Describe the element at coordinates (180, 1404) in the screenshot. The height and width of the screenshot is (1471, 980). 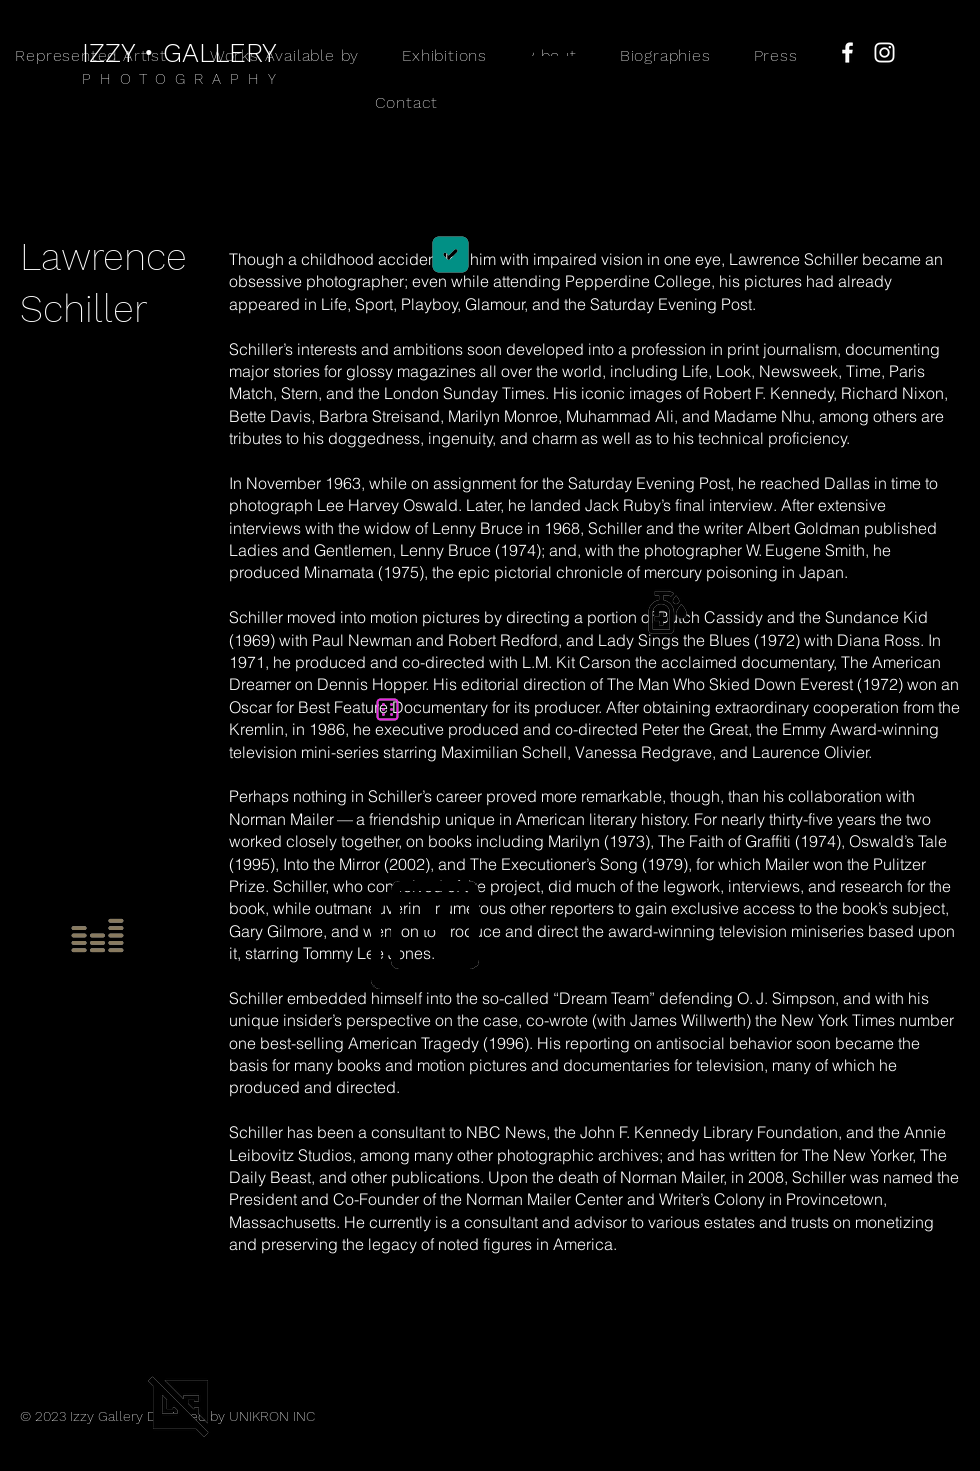
I see `closed captions are disabled` at that location.